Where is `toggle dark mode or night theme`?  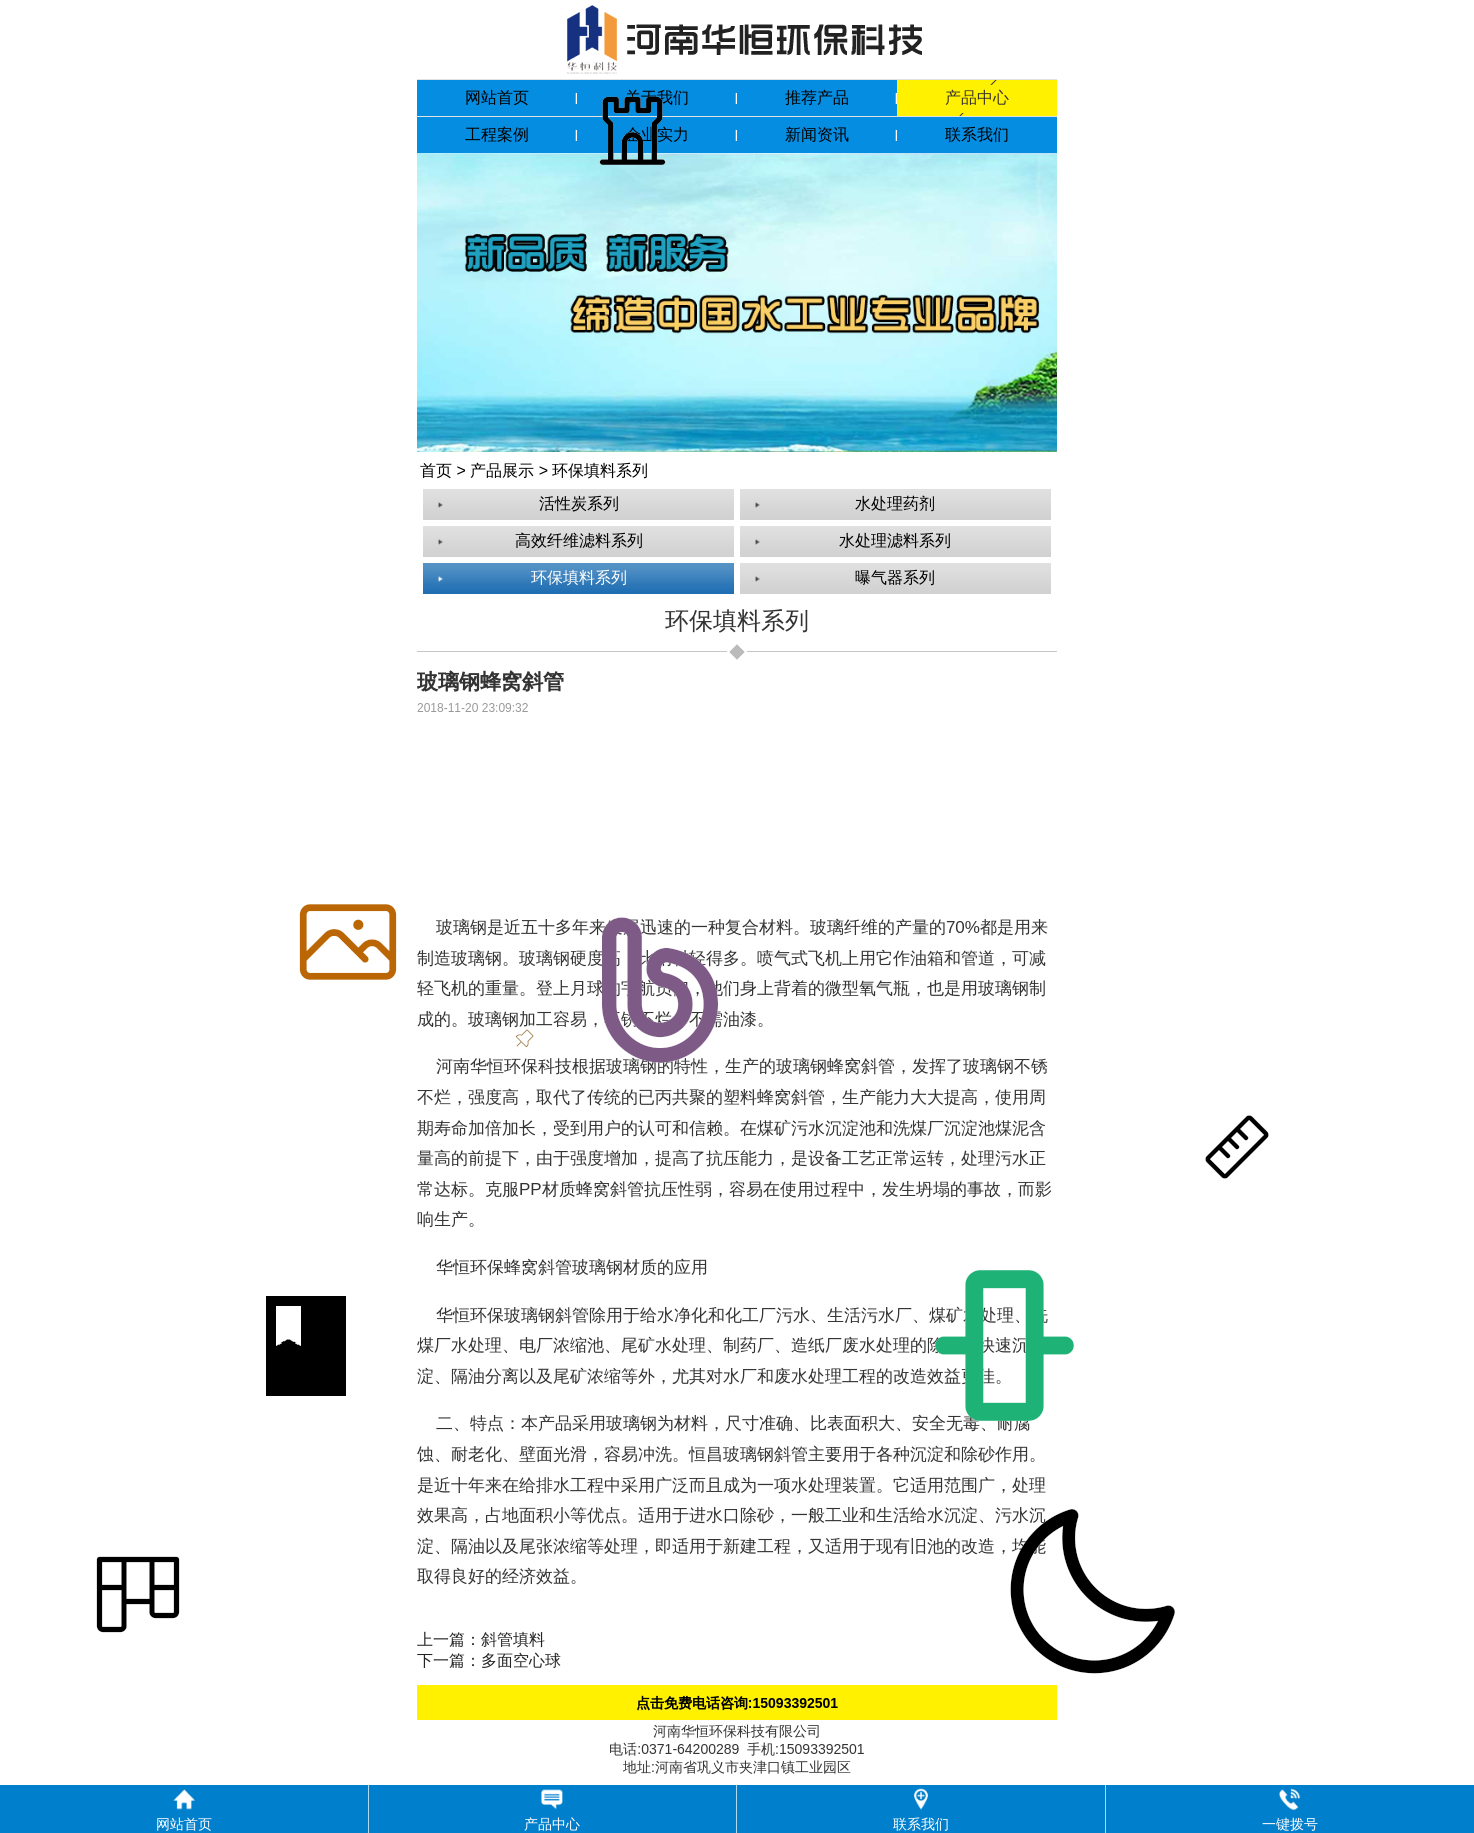 toggle dark mode or night theme is located at coordinates (1088, 1596).